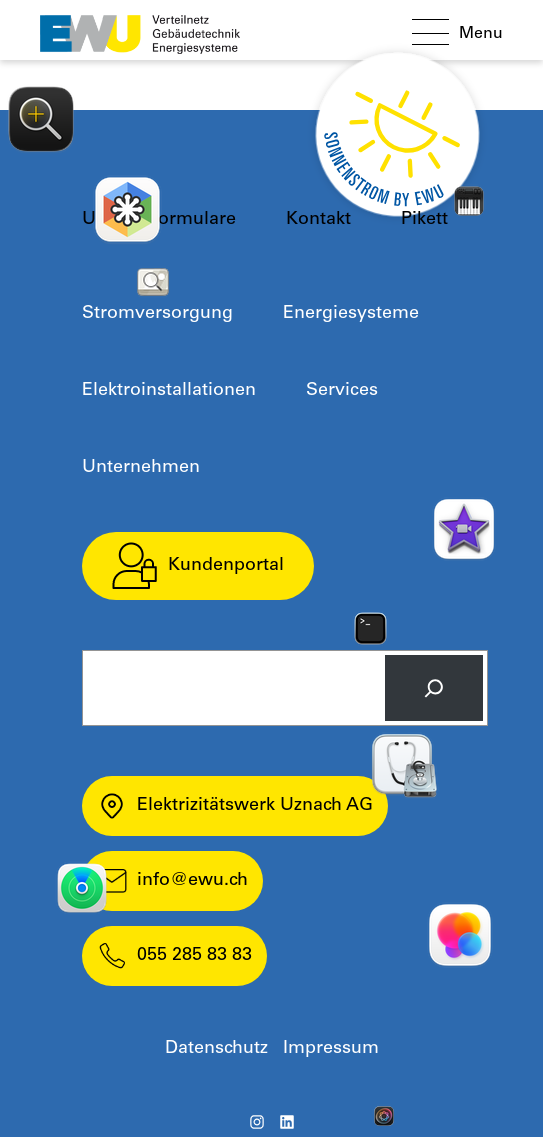  I want to click on open Image Playground app, so click(384, 1116).